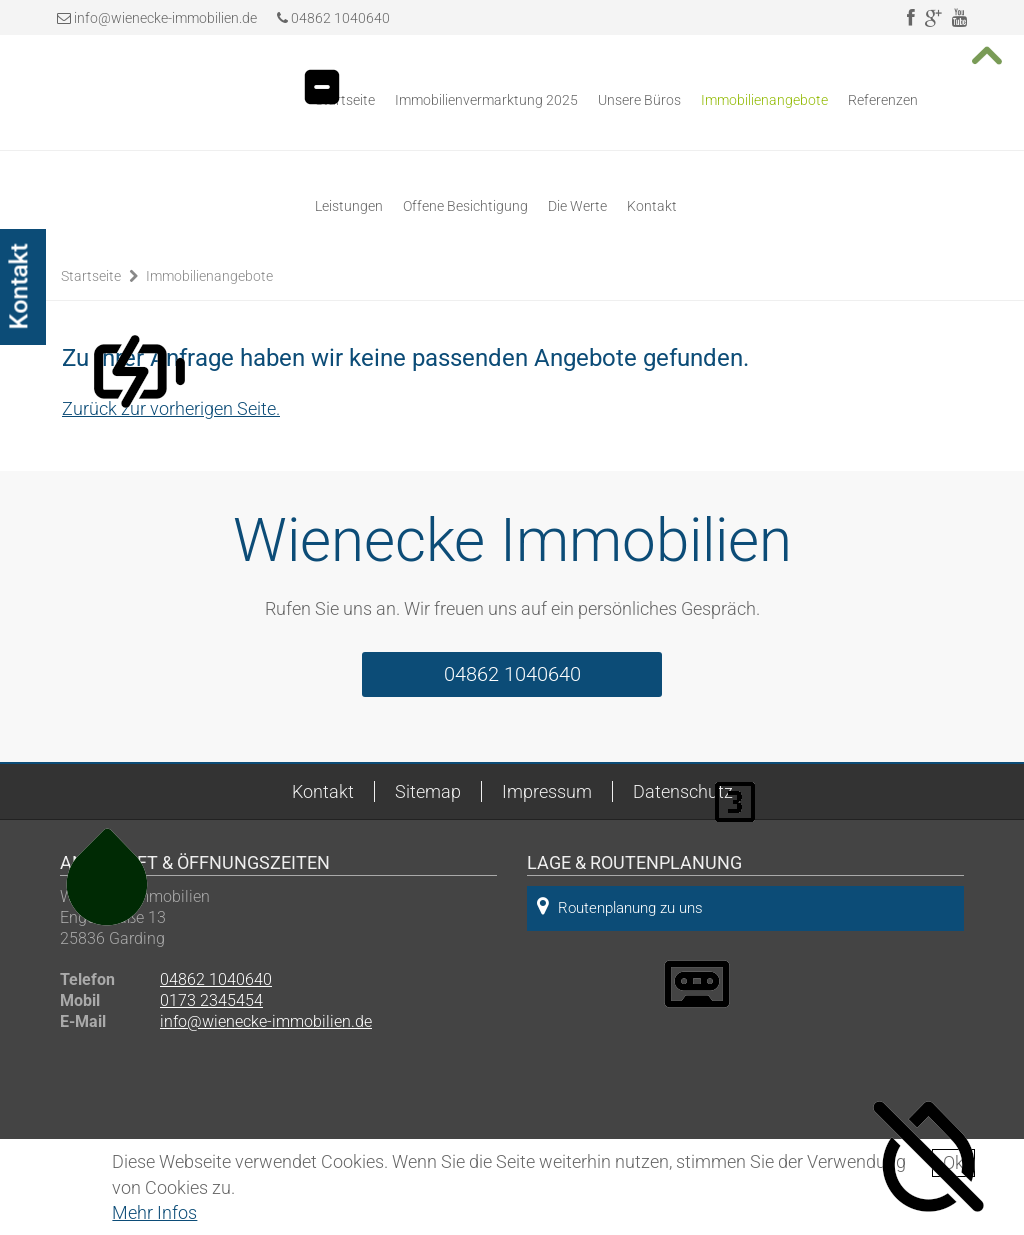 The height and width of the screenshot is (1235, 1024). I want to click on adjust water or hydration settings, so click(107, 877).